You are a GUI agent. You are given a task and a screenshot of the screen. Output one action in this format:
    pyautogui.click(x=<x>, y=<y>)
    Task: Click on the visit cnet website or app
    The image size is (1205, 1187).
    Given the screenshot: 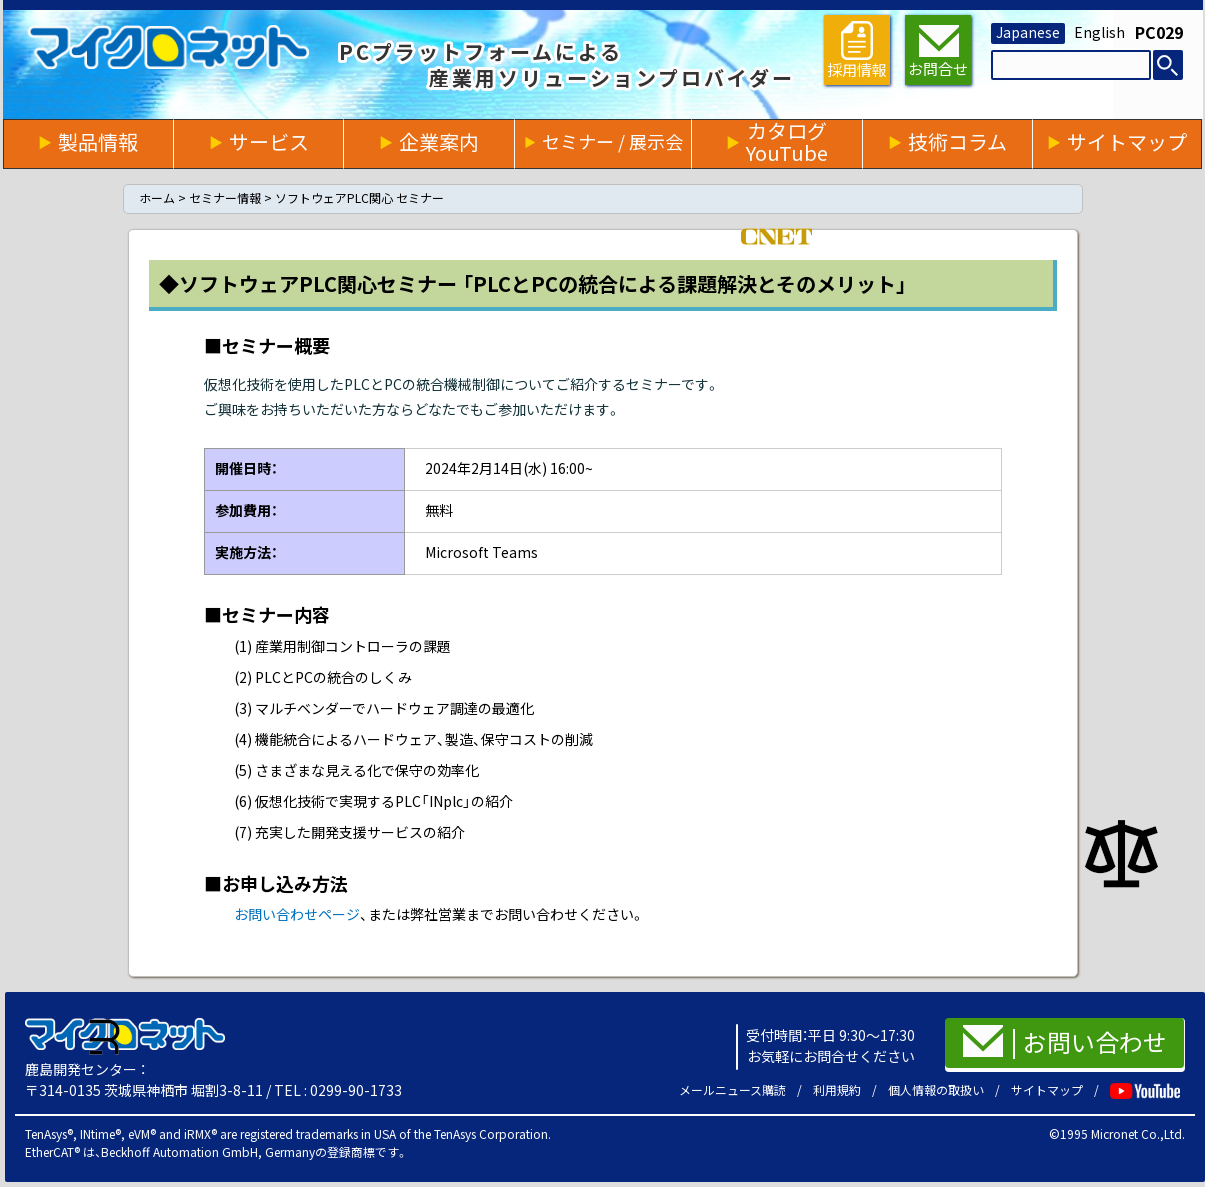 What is the action you would take?
    pyautogui.click(x=776, y=236)
    